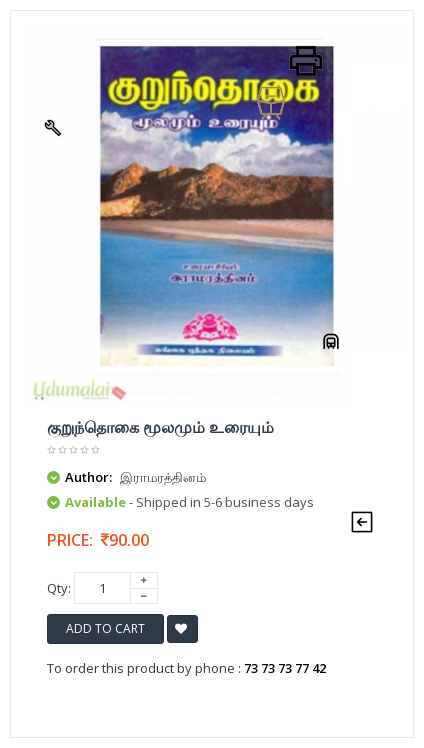 The width and height of the screenshot is (424, 748). Describe the element at coordinates (271, 102) in the screenshot. I see `view regional train schedules` at that location.